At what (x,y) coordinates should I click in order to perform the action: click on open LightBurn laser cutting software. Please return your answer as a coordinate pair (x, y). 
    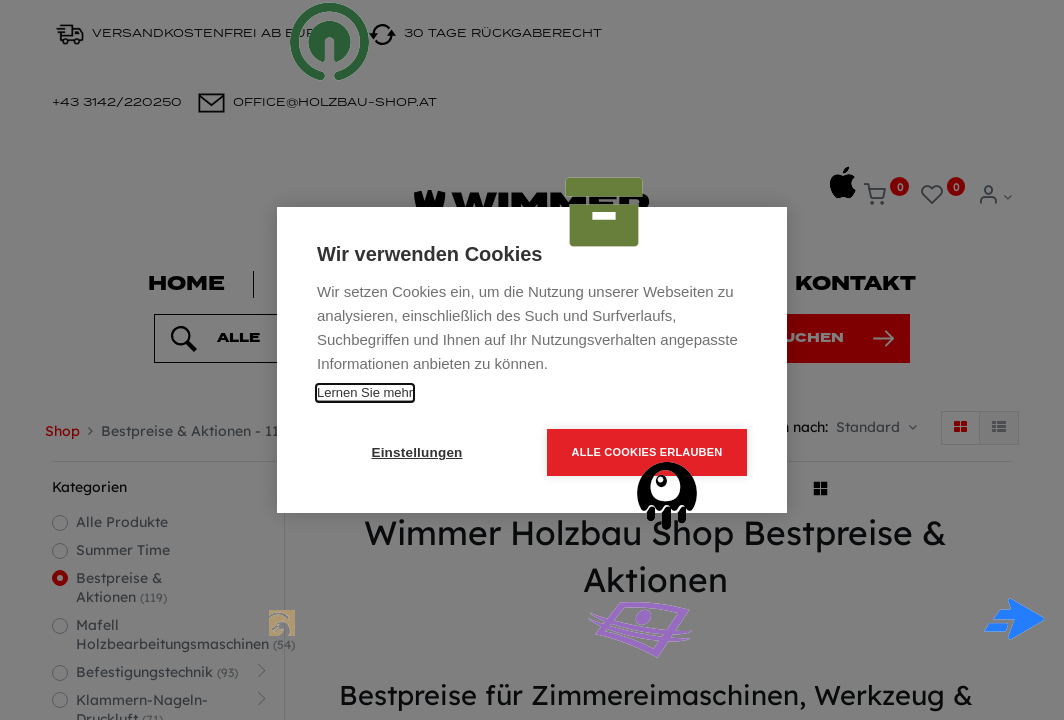
    Looking at the image, I should click on (282, 623).